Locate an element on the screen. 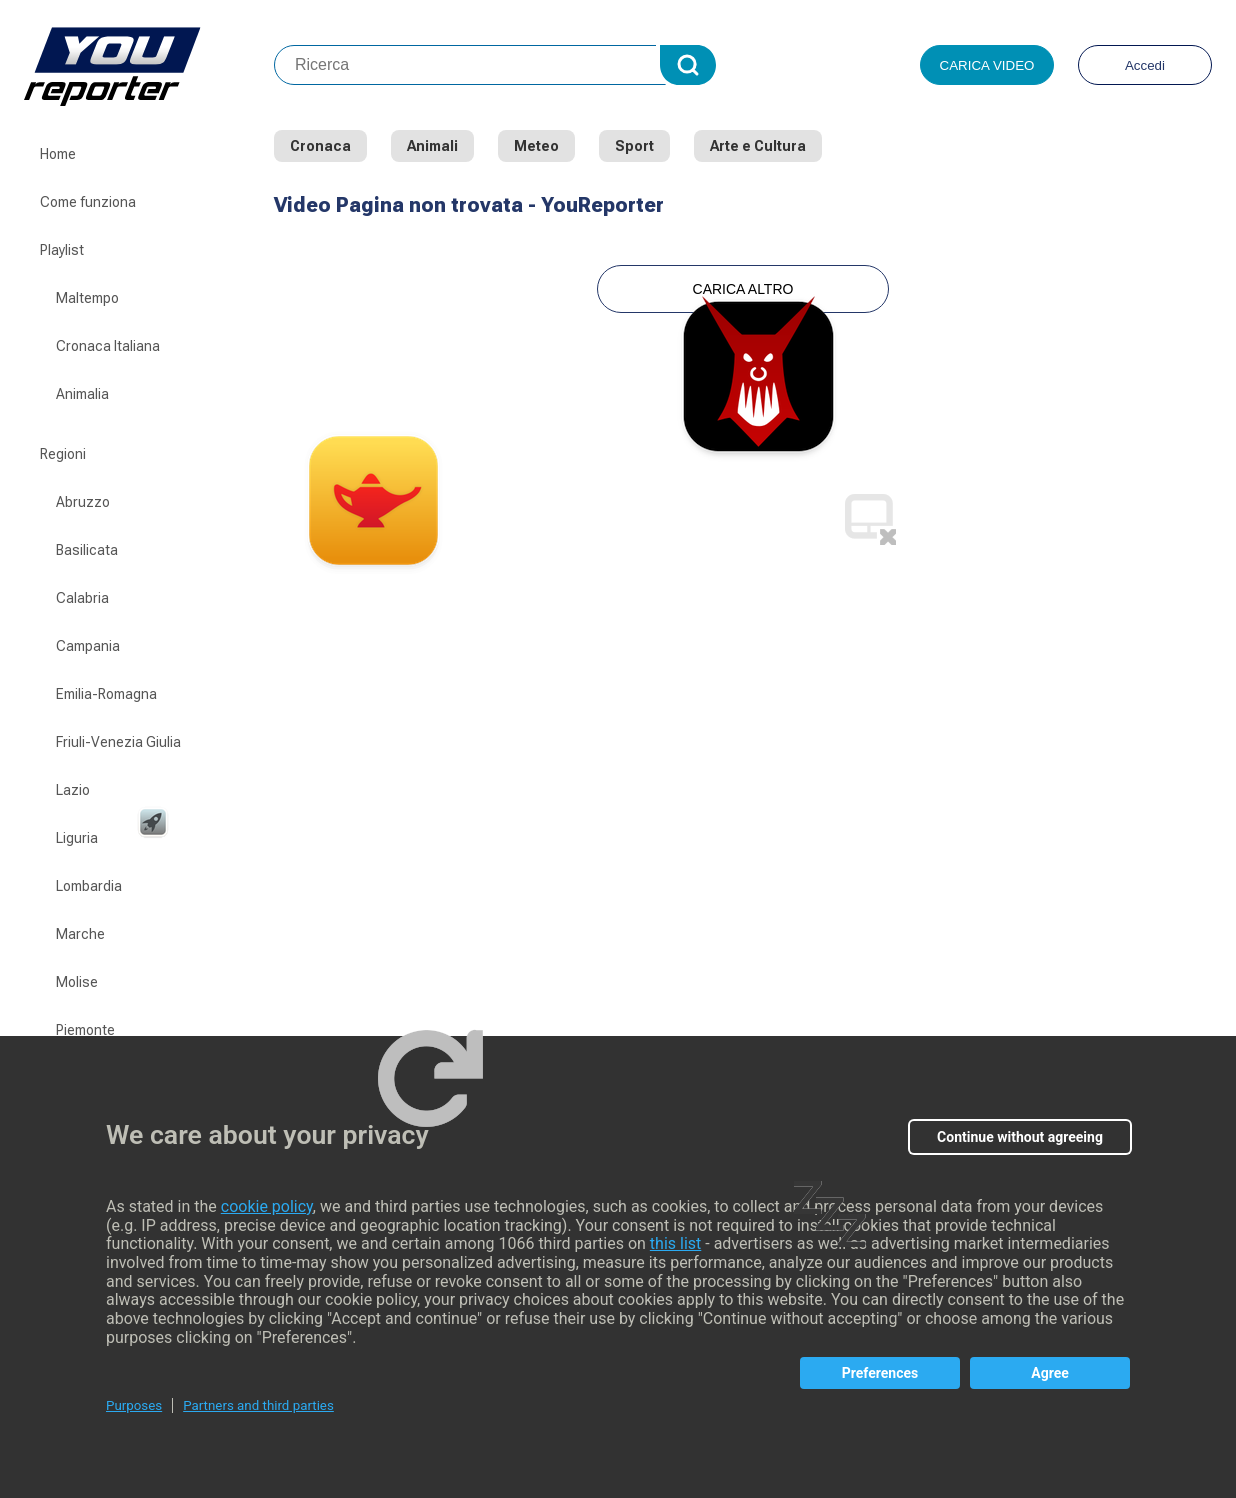 The width and height of the screenshot is (1236, 1498). open geany text editor is located at coordinates (373, 500).